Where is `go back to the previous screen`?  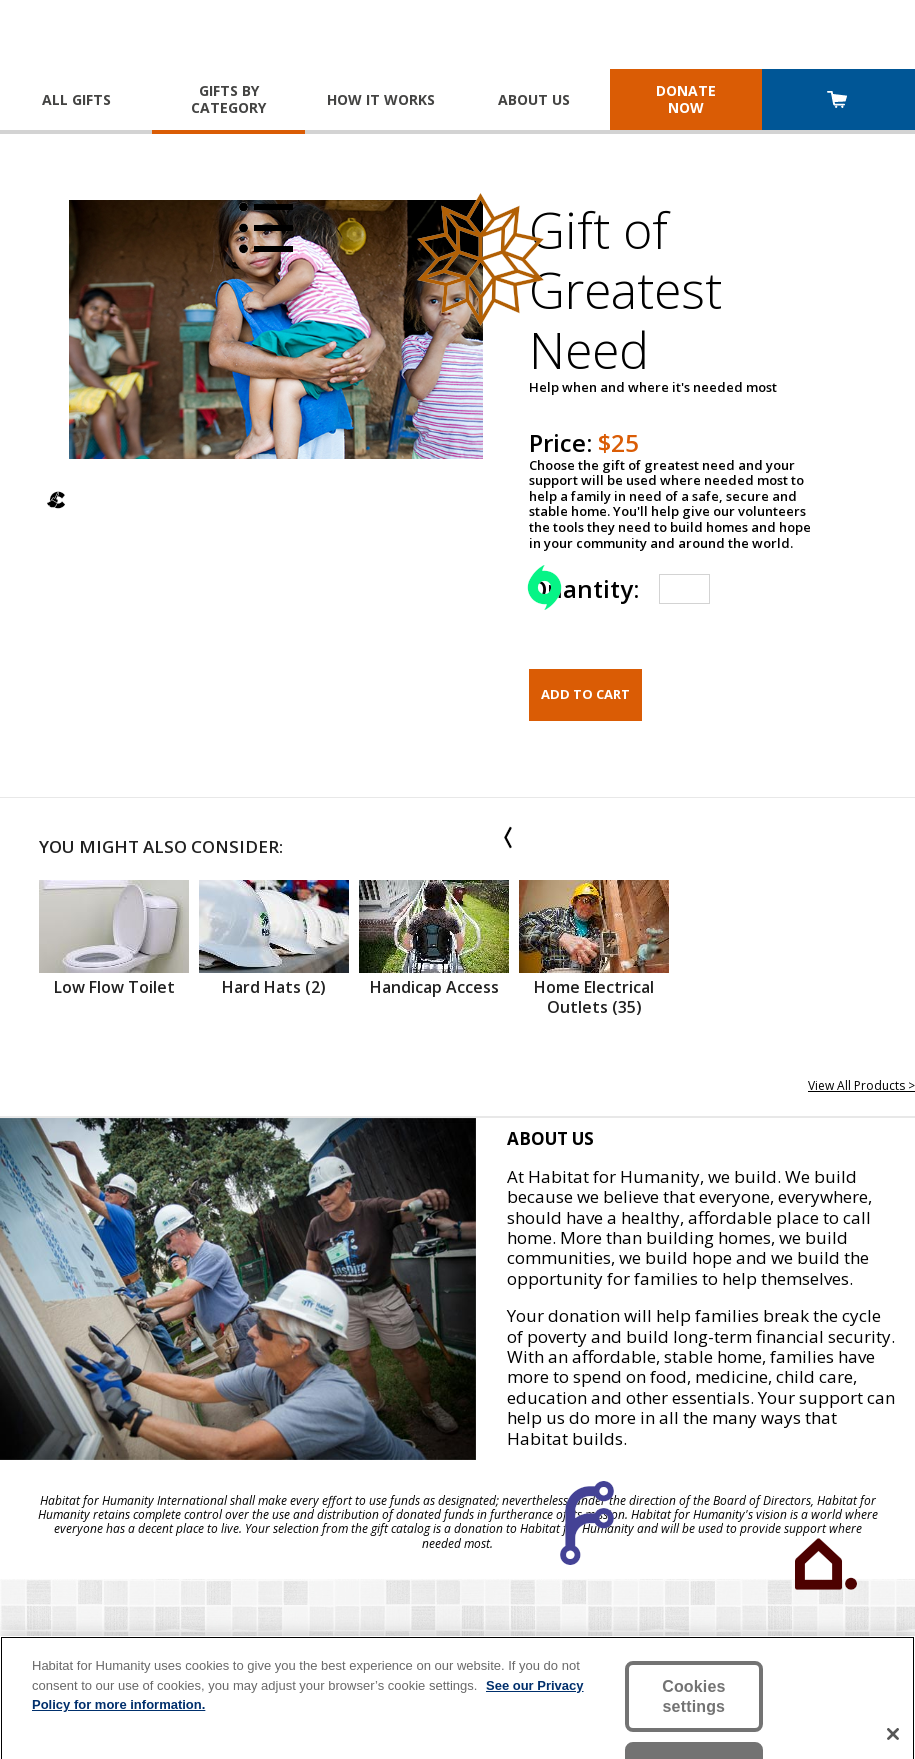
go back to the previous screen is located at coordinates (508, 837).